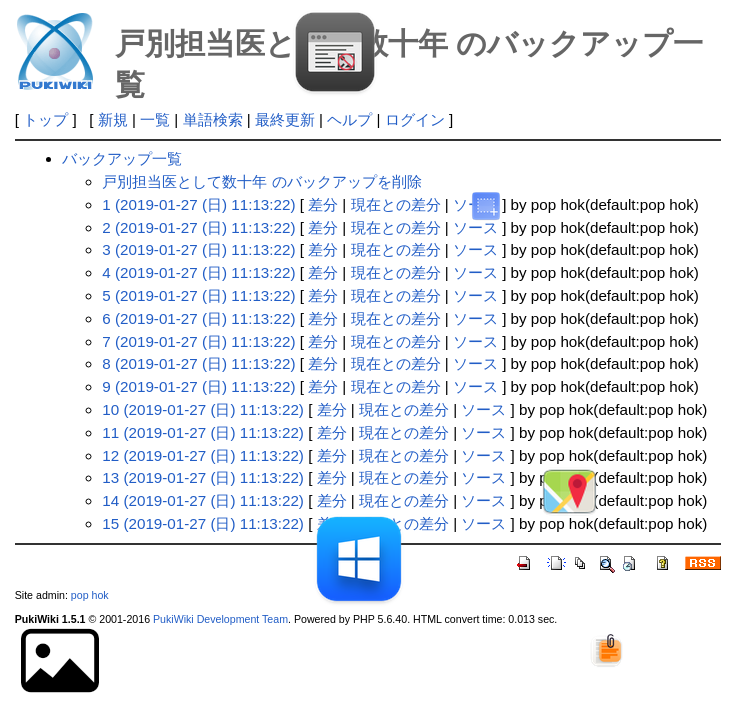  I want to click on configure ad blocker settings, so click(335, 52).